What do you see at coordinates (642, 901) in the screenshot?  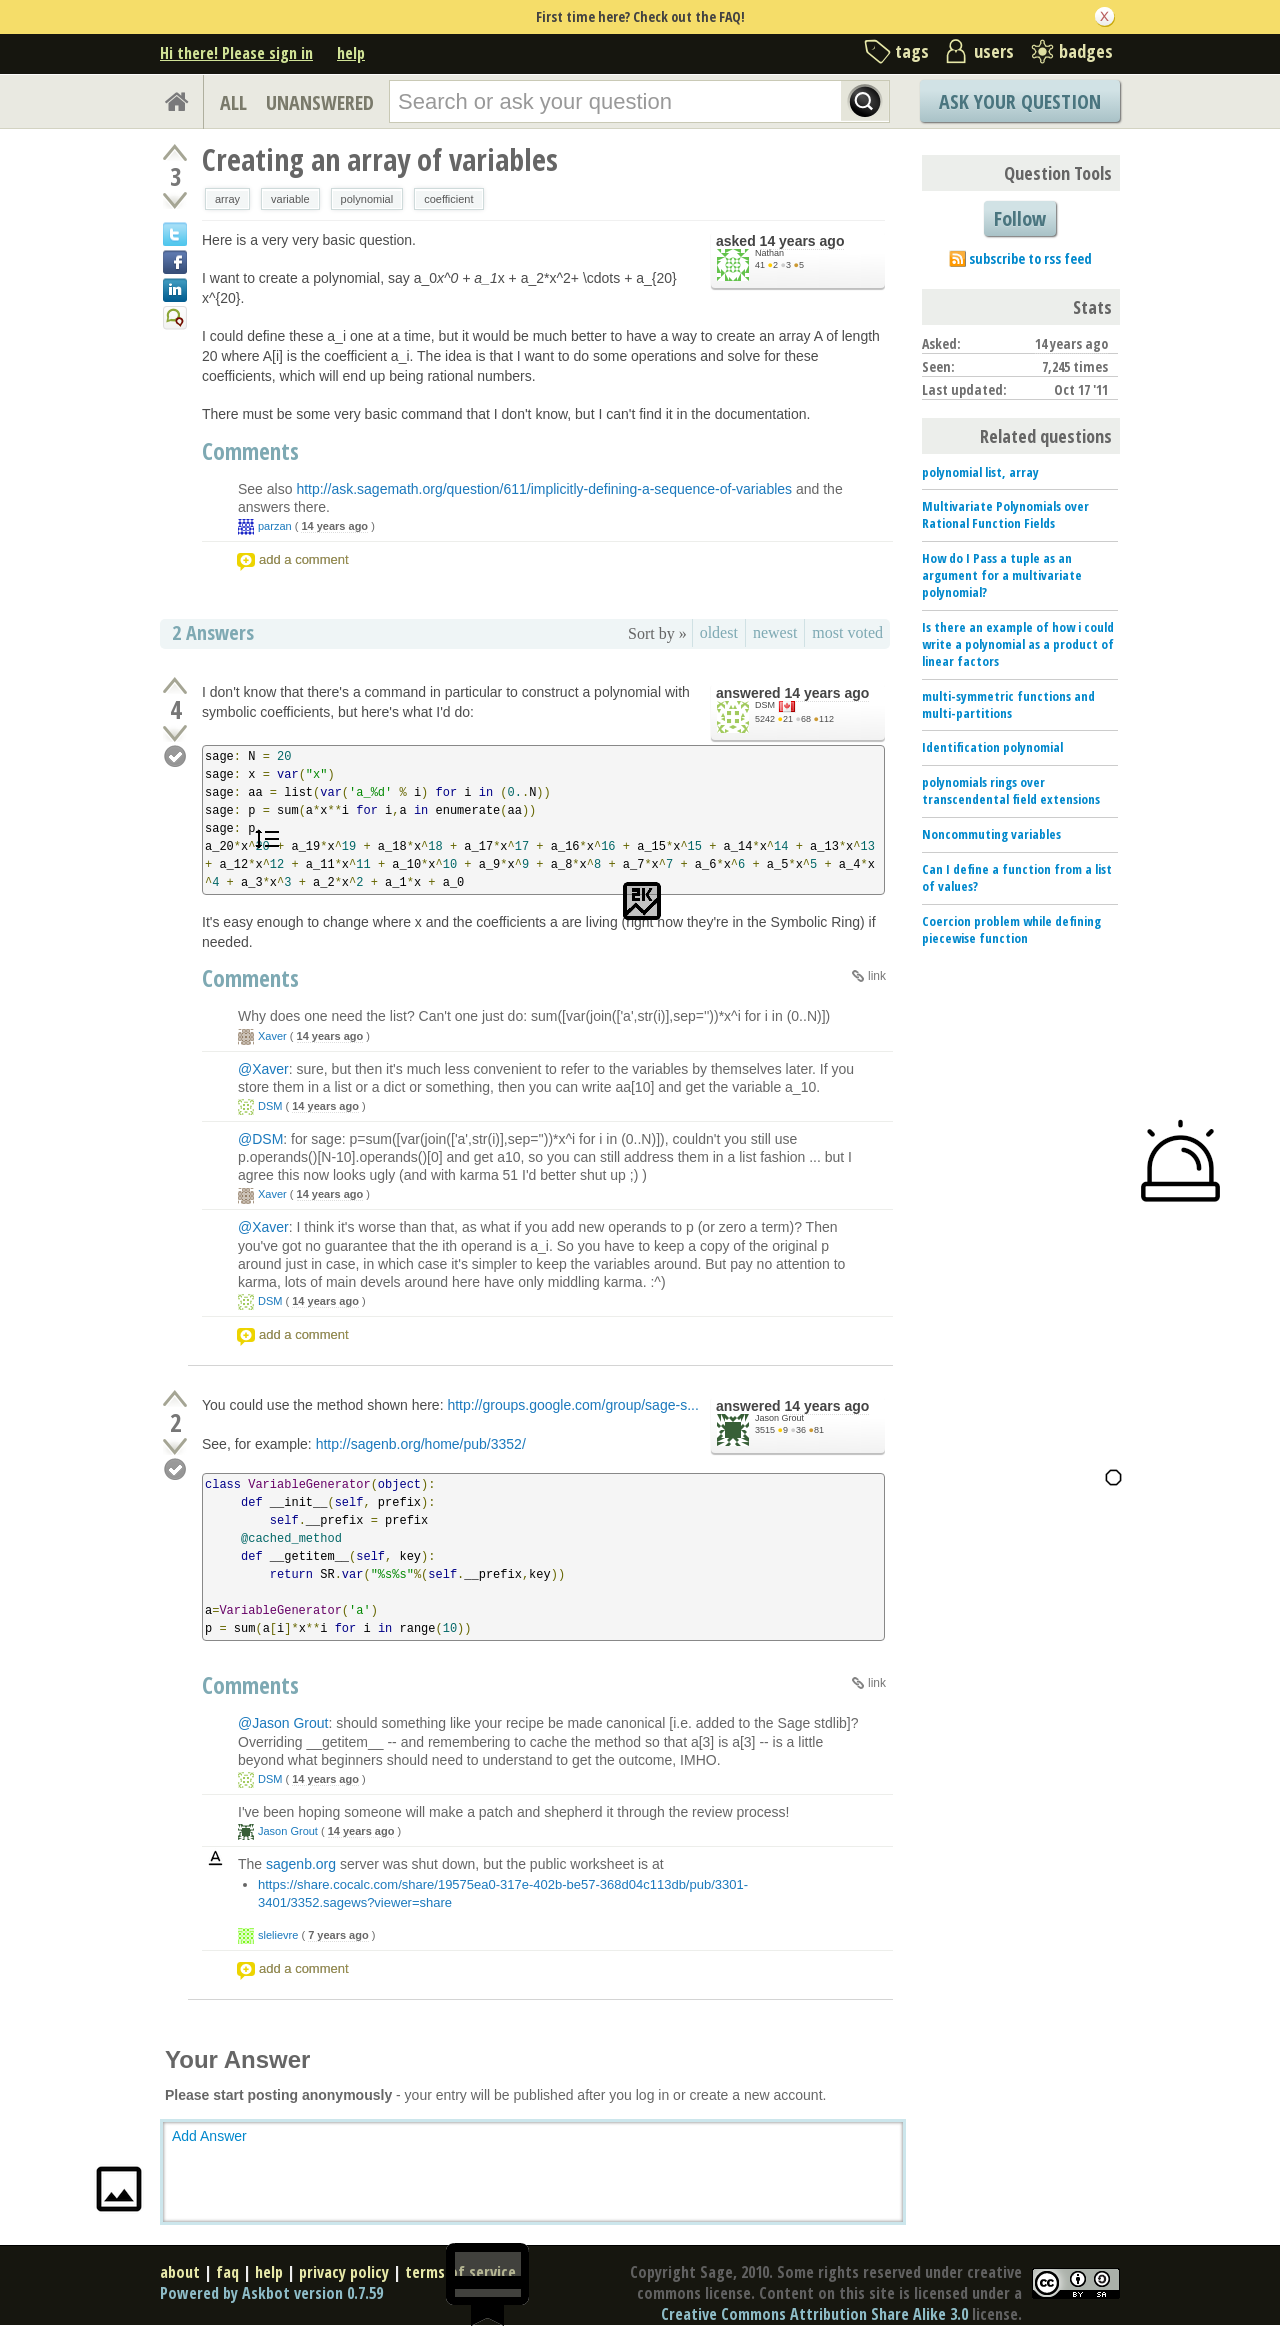 I see `view score or rating statistics` at bounding box center [642, 901].